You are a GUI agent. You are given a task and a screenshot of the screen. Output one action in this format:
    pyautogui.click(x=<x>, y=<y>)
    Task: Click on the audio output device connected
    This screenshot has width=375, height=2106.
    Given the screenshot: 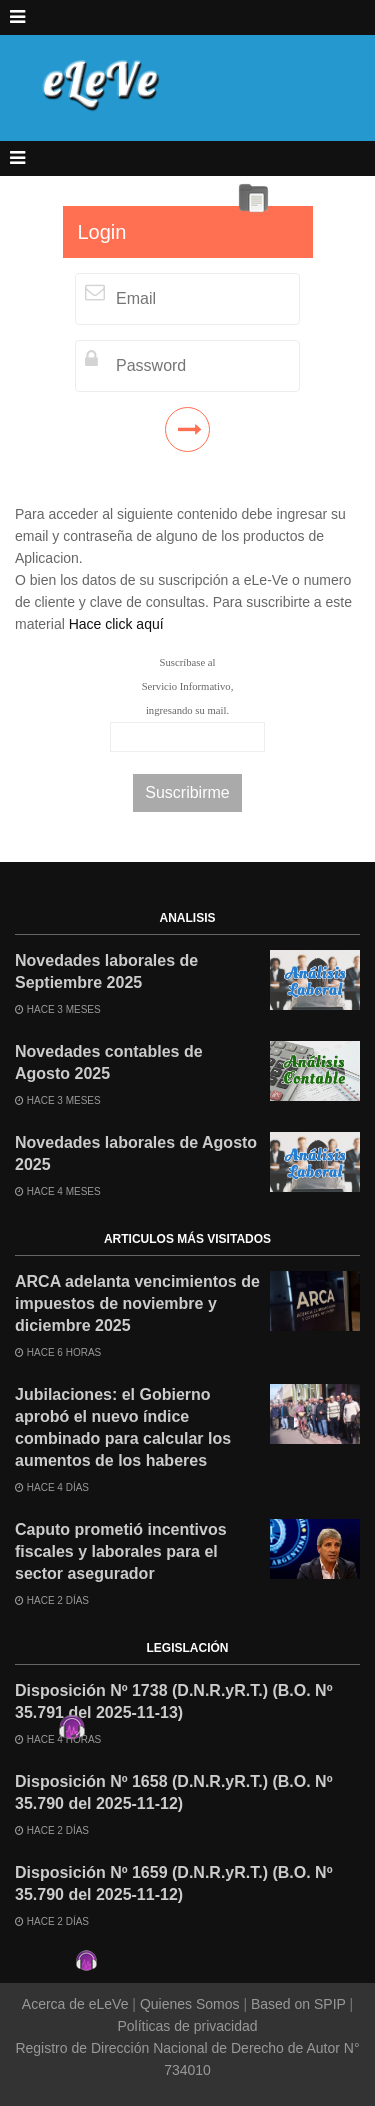 What is the action you would take?
    pyautogui.click(x=86, y=1960)
    